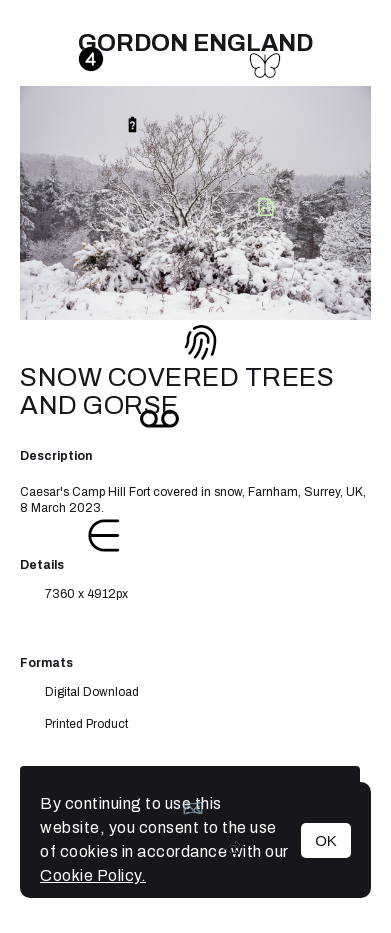  I want to click on indicates a nature or wildlife category, so click(265, 65).